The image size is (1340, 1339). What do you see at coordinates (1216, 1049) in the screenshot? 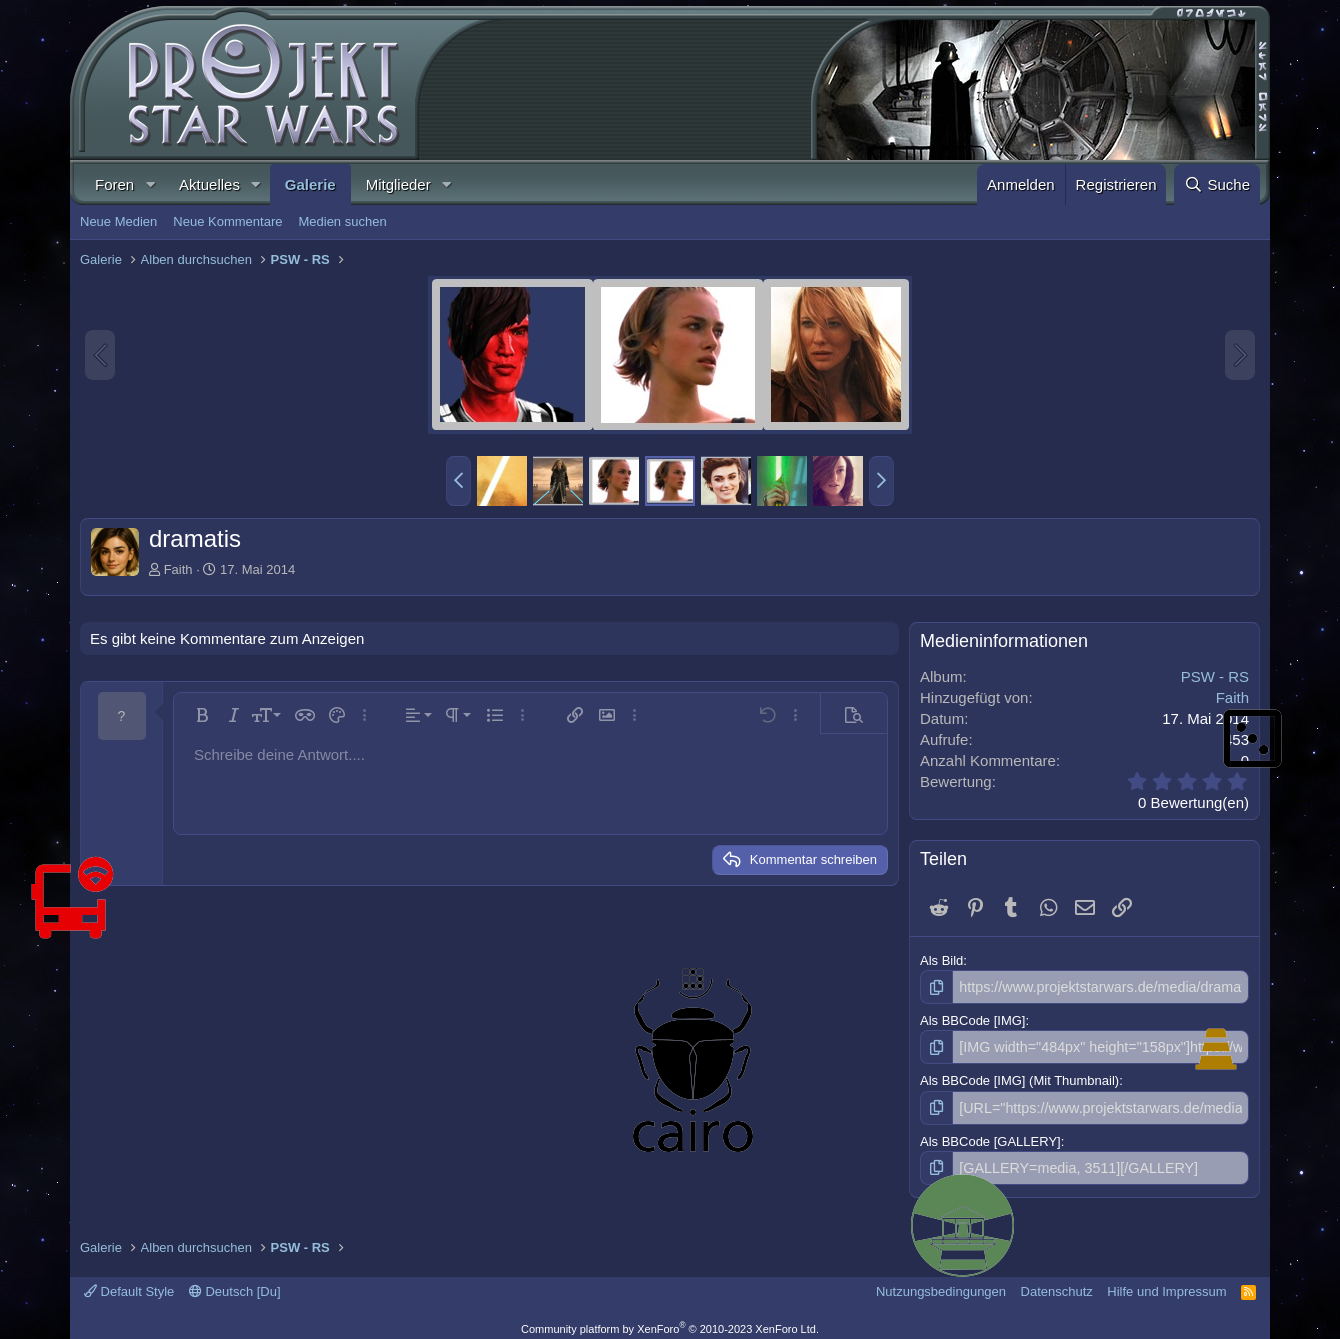
I see `indicates a road closure or blocked route` at bounding box center [1216, 1049].